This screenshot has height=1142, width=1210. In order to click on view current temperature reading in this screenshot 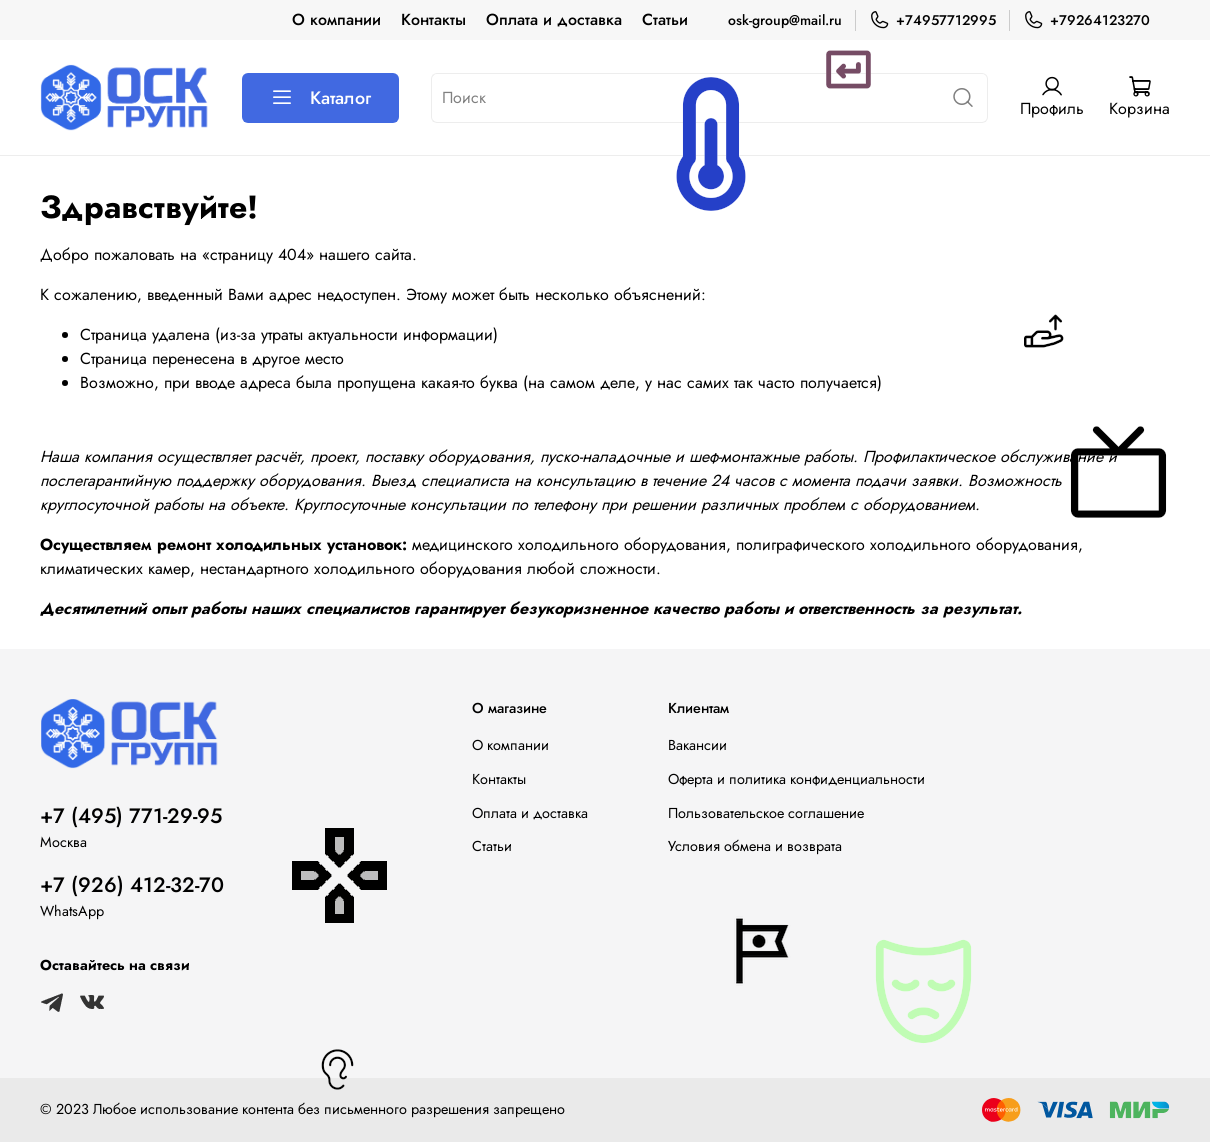, I will do `click(711, 144)`.